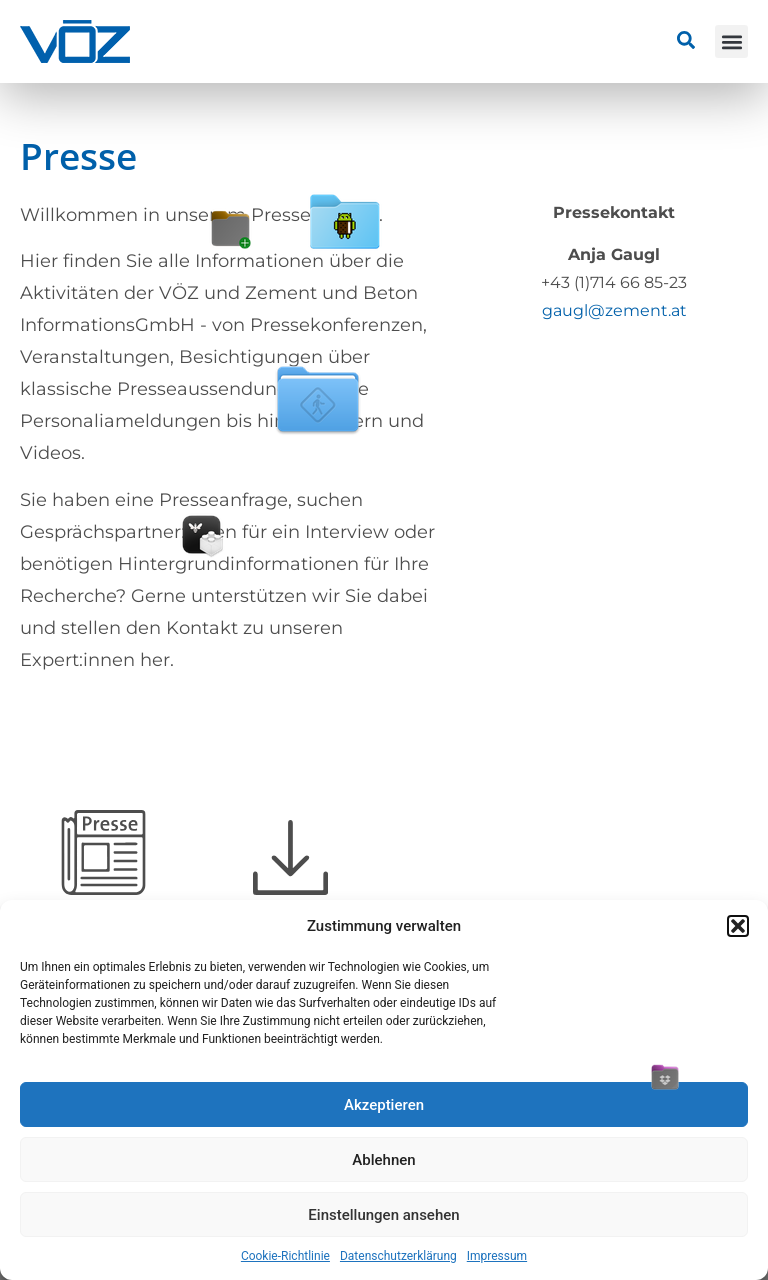 Image resolution: width=768 pixels, height=1280 pixels. What do you see at coordinates (665, 1077) in the screenshot?
I see `open dropbox synced folder` at bounding box center [665, 1077].